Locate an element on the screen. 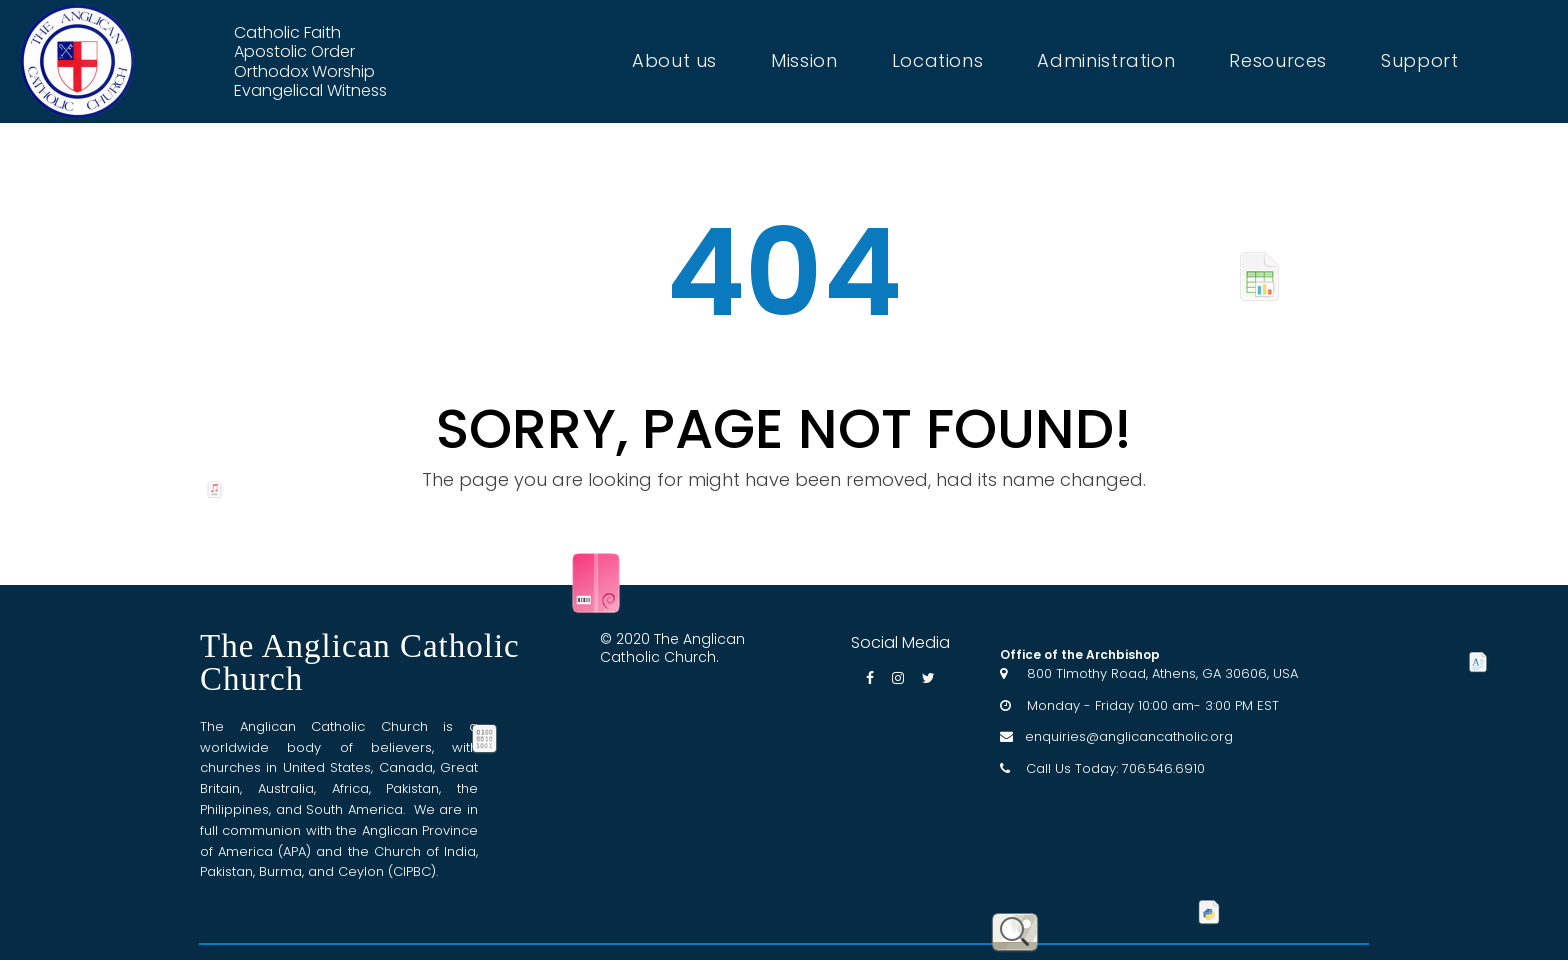  an ADPCM audio file format indicator is located at coordinates (214, 489).